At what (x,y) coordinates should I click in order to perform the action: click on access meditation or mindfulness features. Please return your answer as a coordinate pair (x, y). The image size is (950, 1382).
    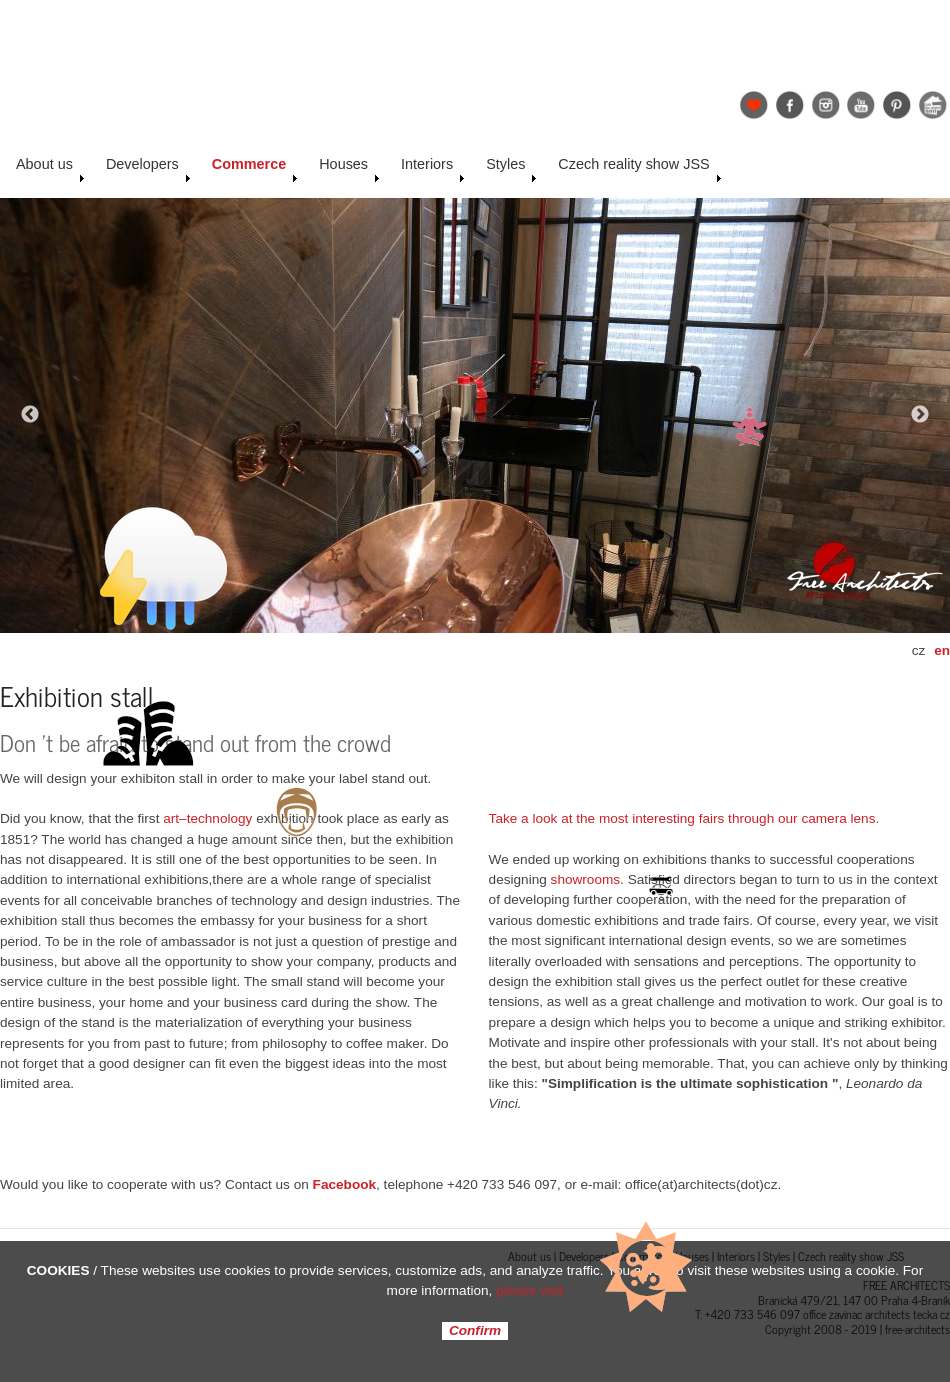
    Looking at the image, I should click on (749, 427).